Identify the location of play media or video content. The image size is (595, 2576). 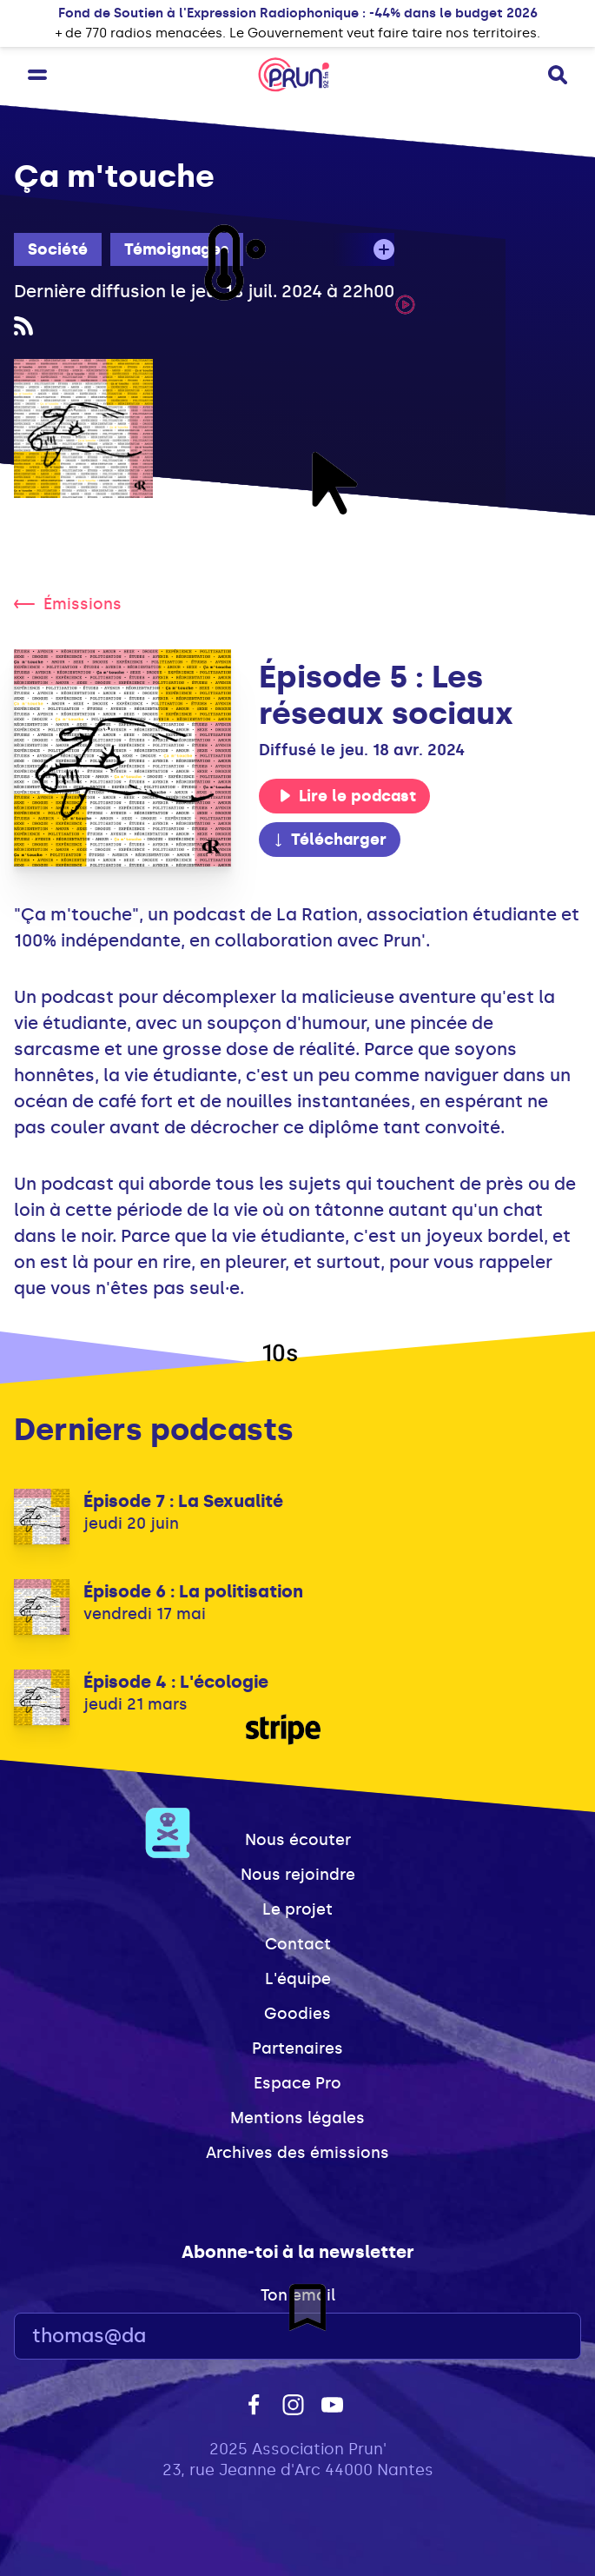
(405, 304).